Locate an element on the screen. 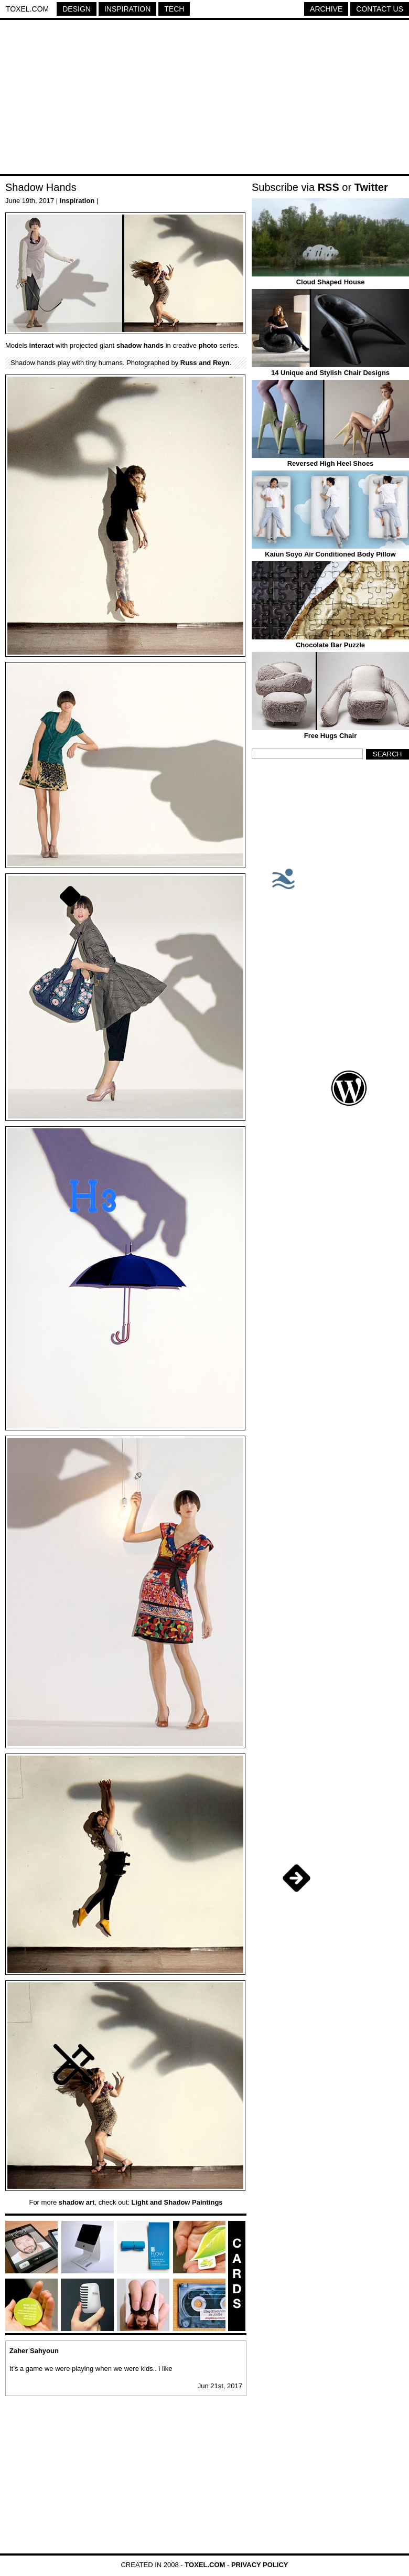 The height and width of the screenshot is (2576, 409). access fishing or marine-related features is located at coordinates (138, 1476).